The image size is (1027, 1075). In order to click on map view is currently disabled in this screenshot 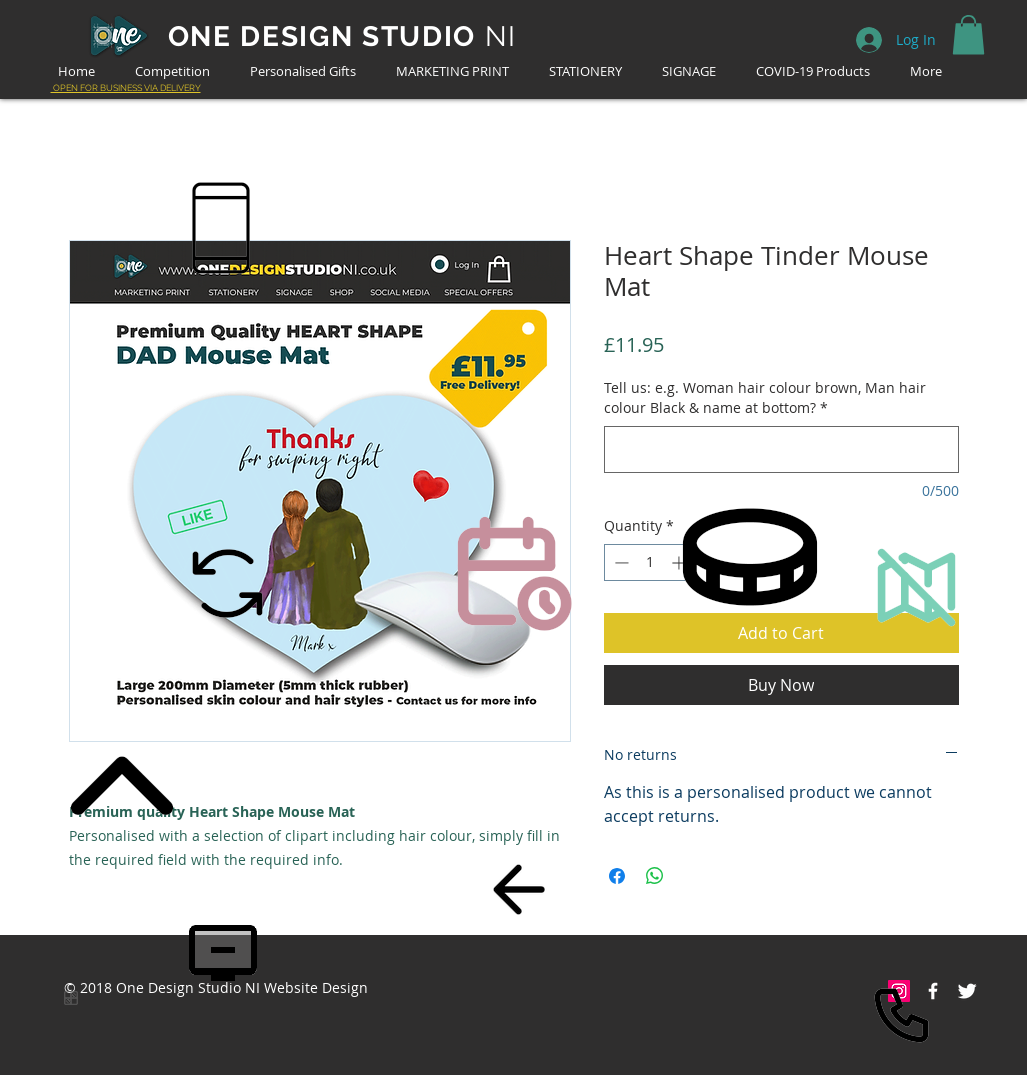, I will do `click(916, 587)`.